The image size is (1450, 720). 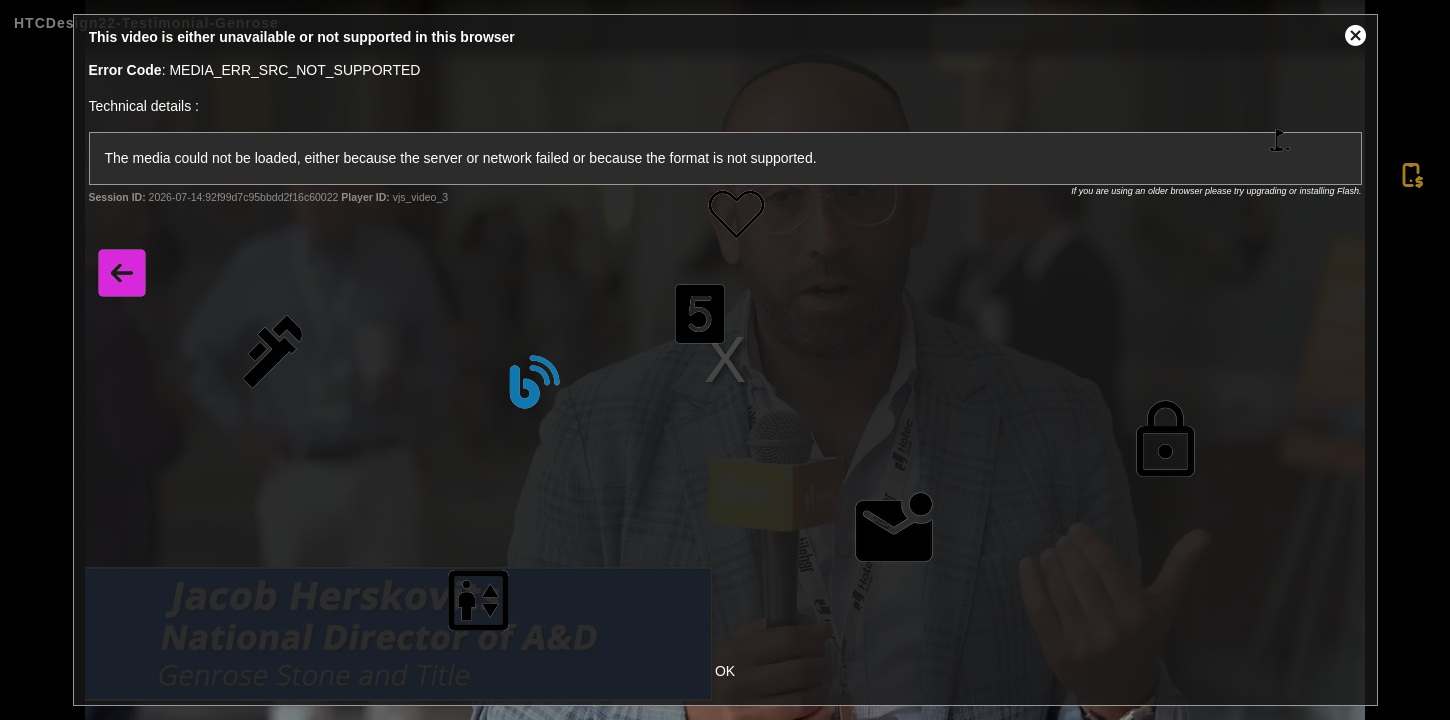 I want to click on indicates elevator access or location, so click(x=478, y=600).